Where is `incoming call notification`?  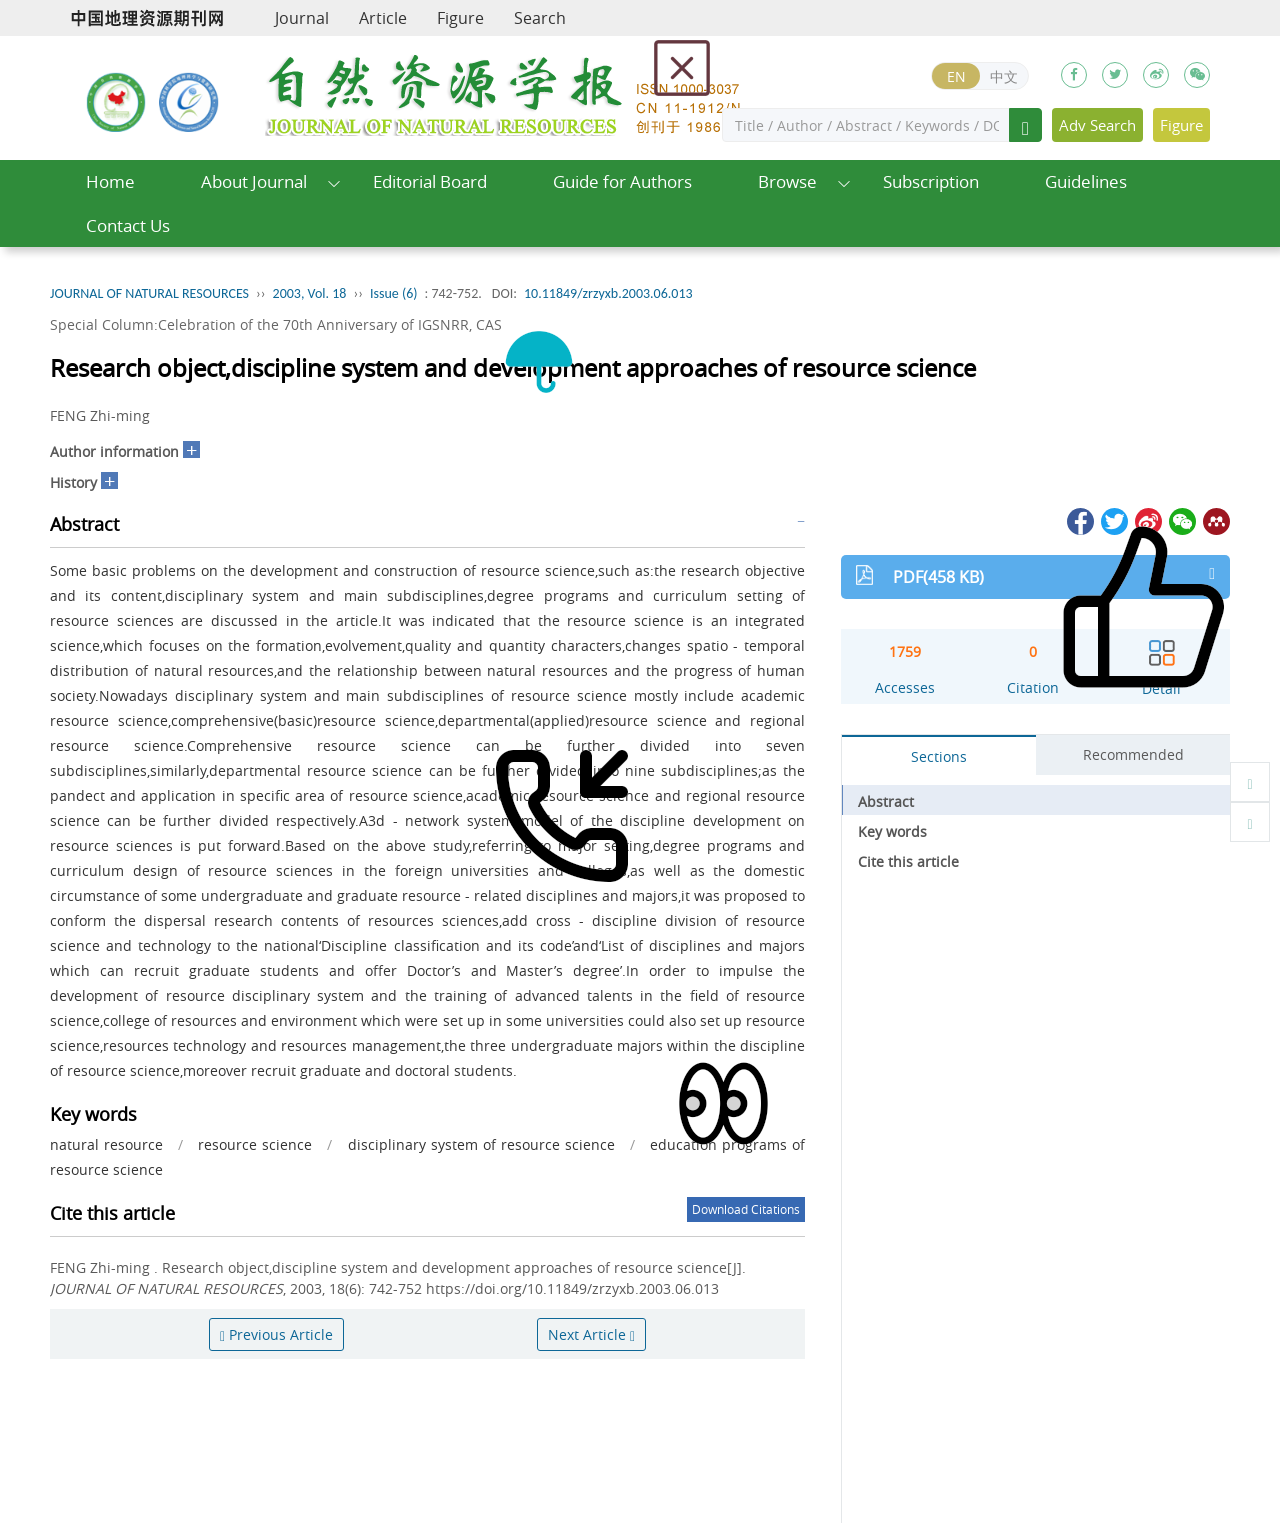
incoming call notification is located at coordinates (562, 816).